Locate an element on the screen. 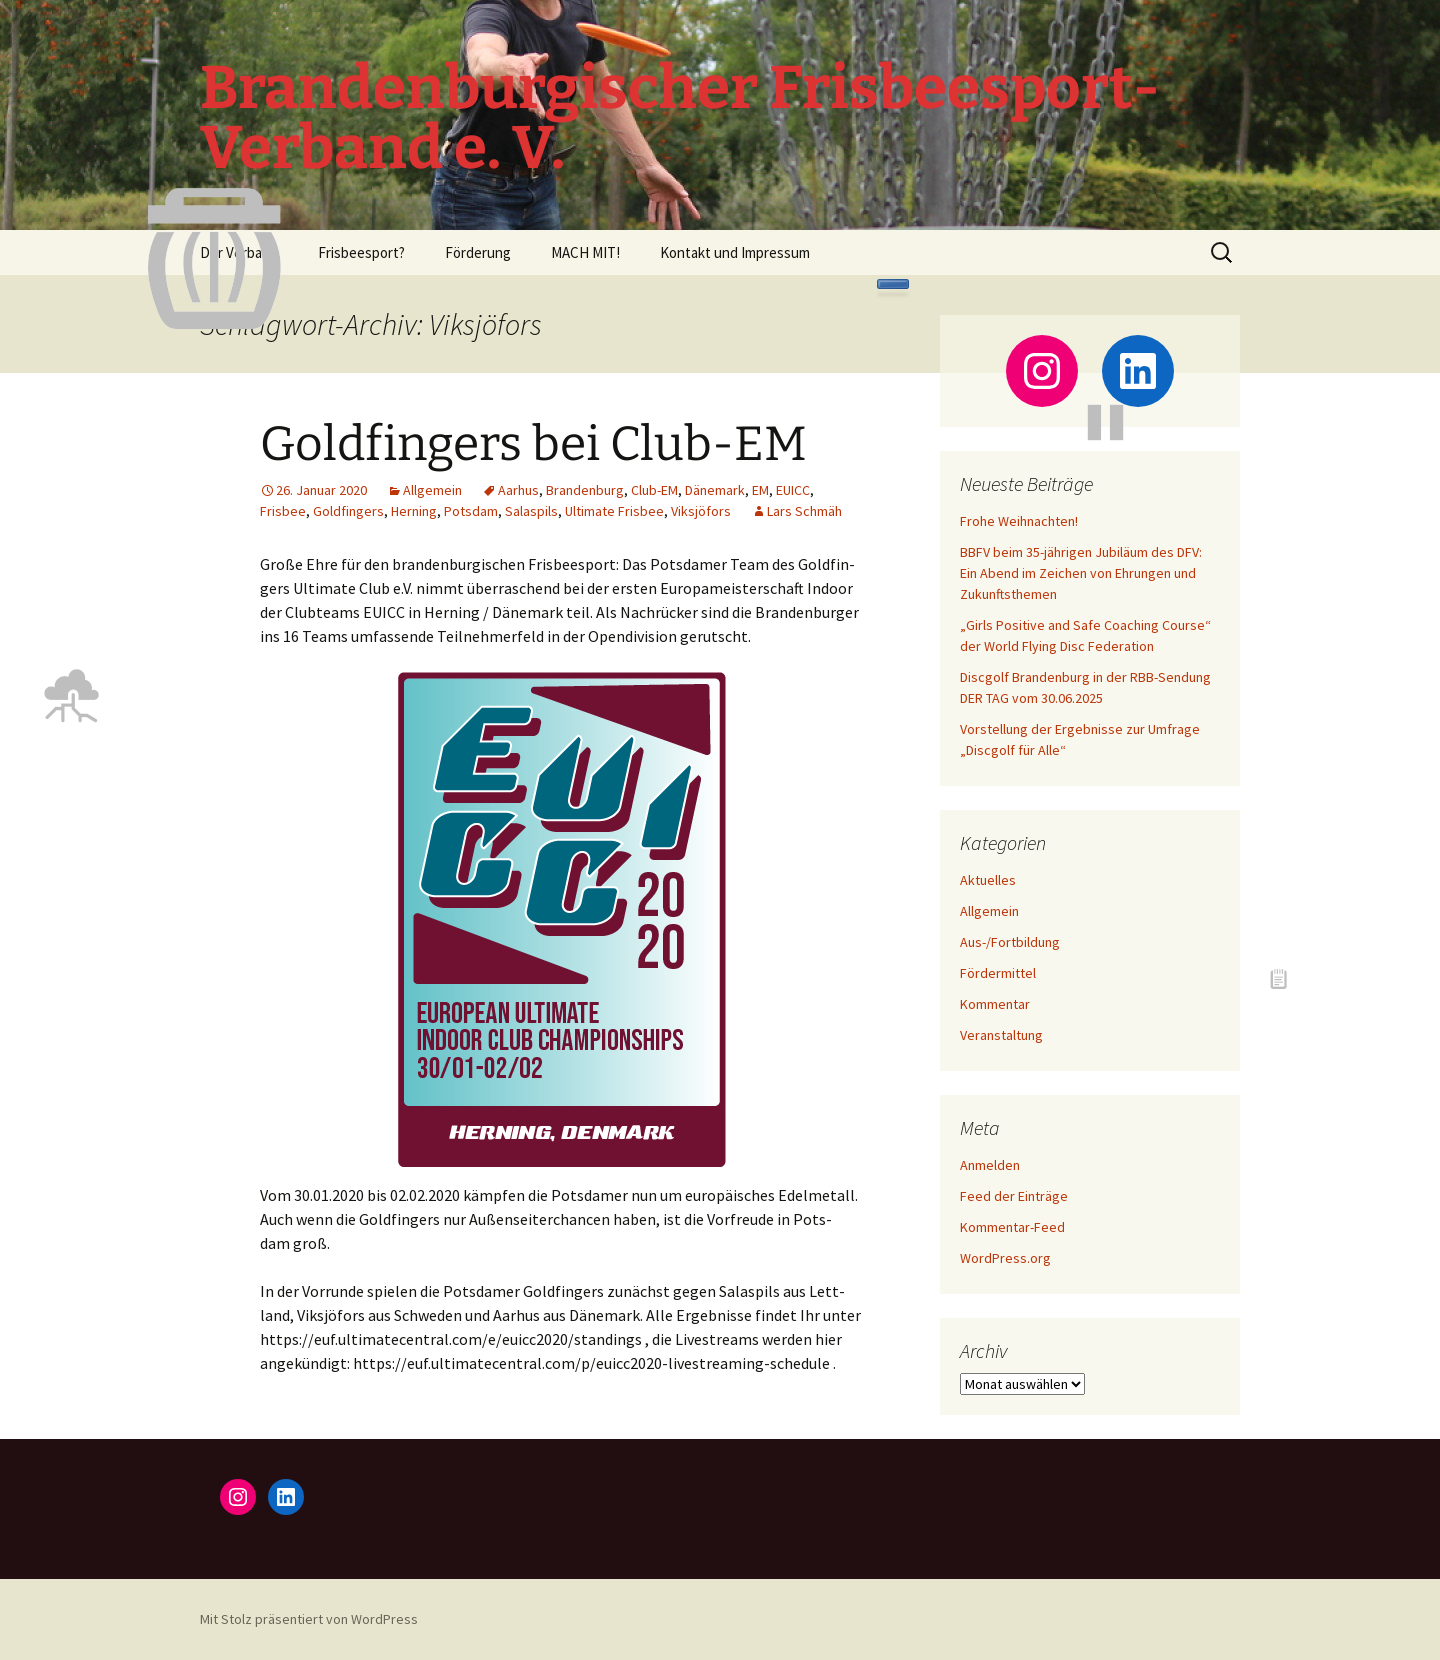 The width and height of the screenshot is (1440, 1660). pause media playback is located at coordinates (1105, 422).